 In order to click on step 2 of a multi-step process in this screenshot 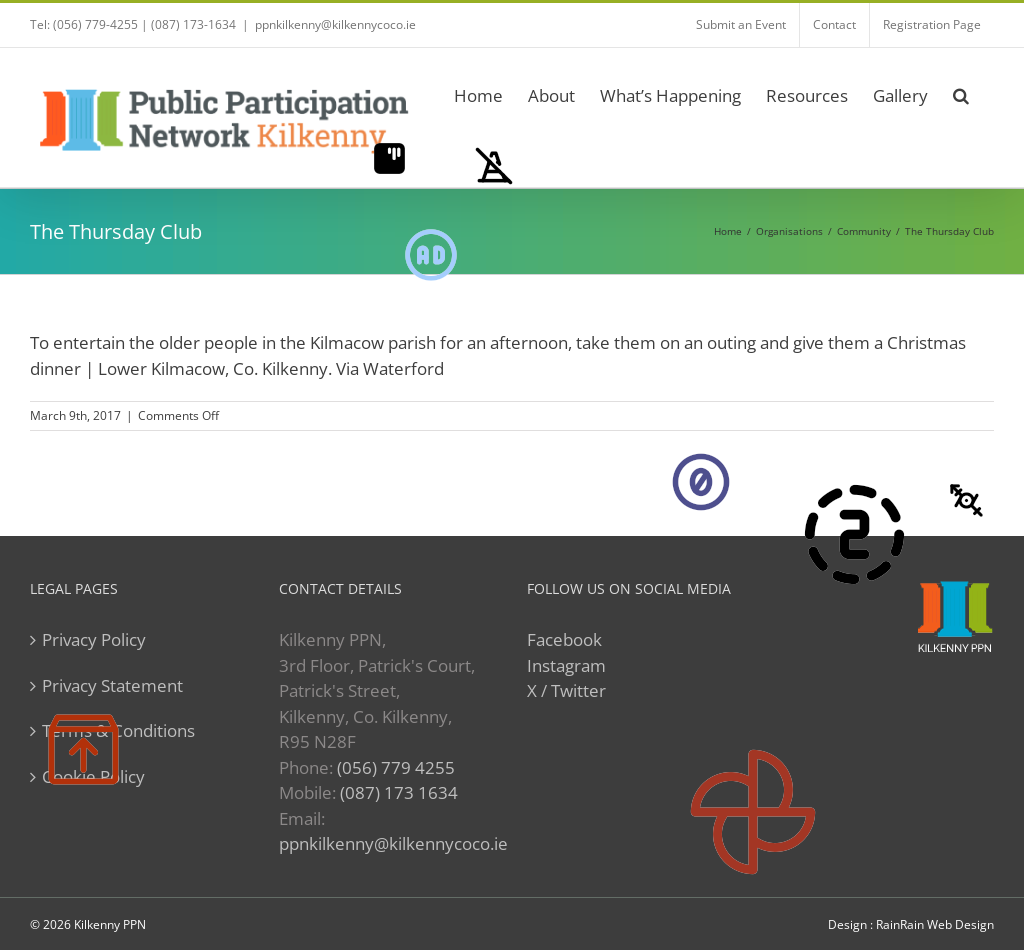, I will do `click(854, 534)`.